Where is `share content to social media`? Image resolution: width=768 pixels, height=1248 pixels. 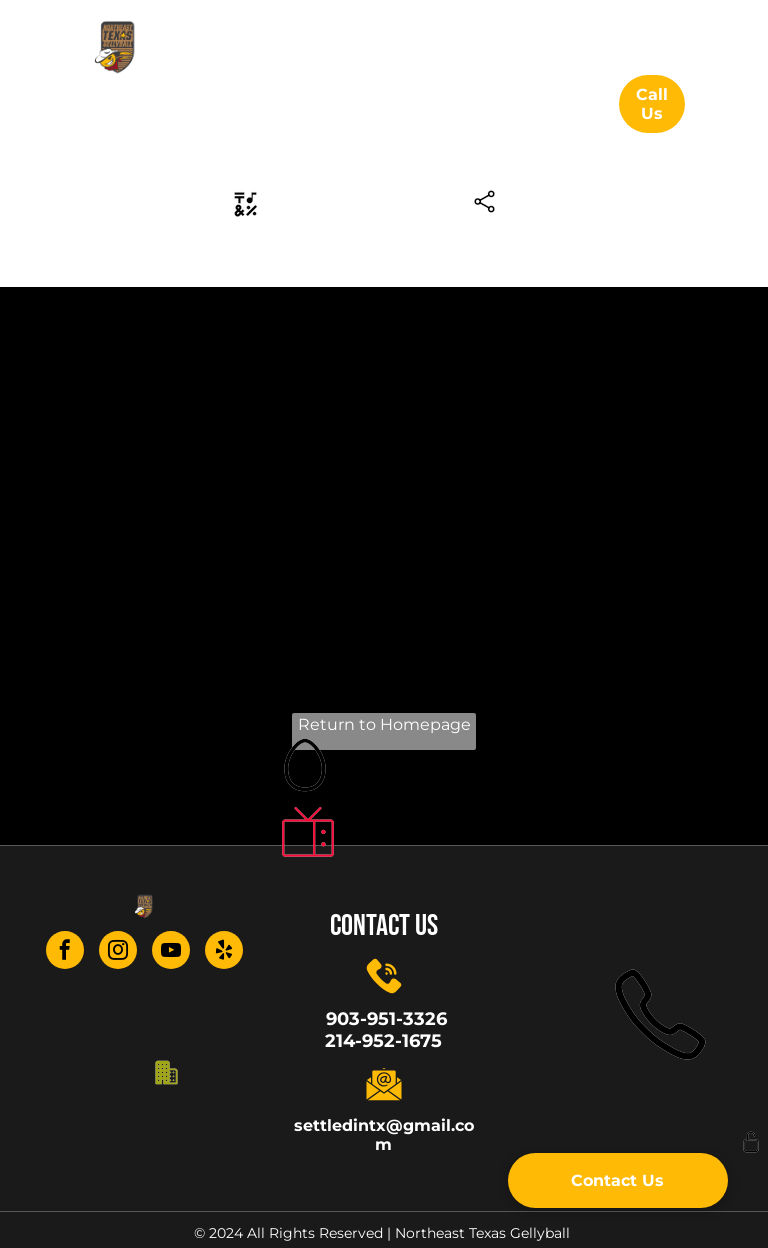
share content to social media is located at coordinates (484, 201).